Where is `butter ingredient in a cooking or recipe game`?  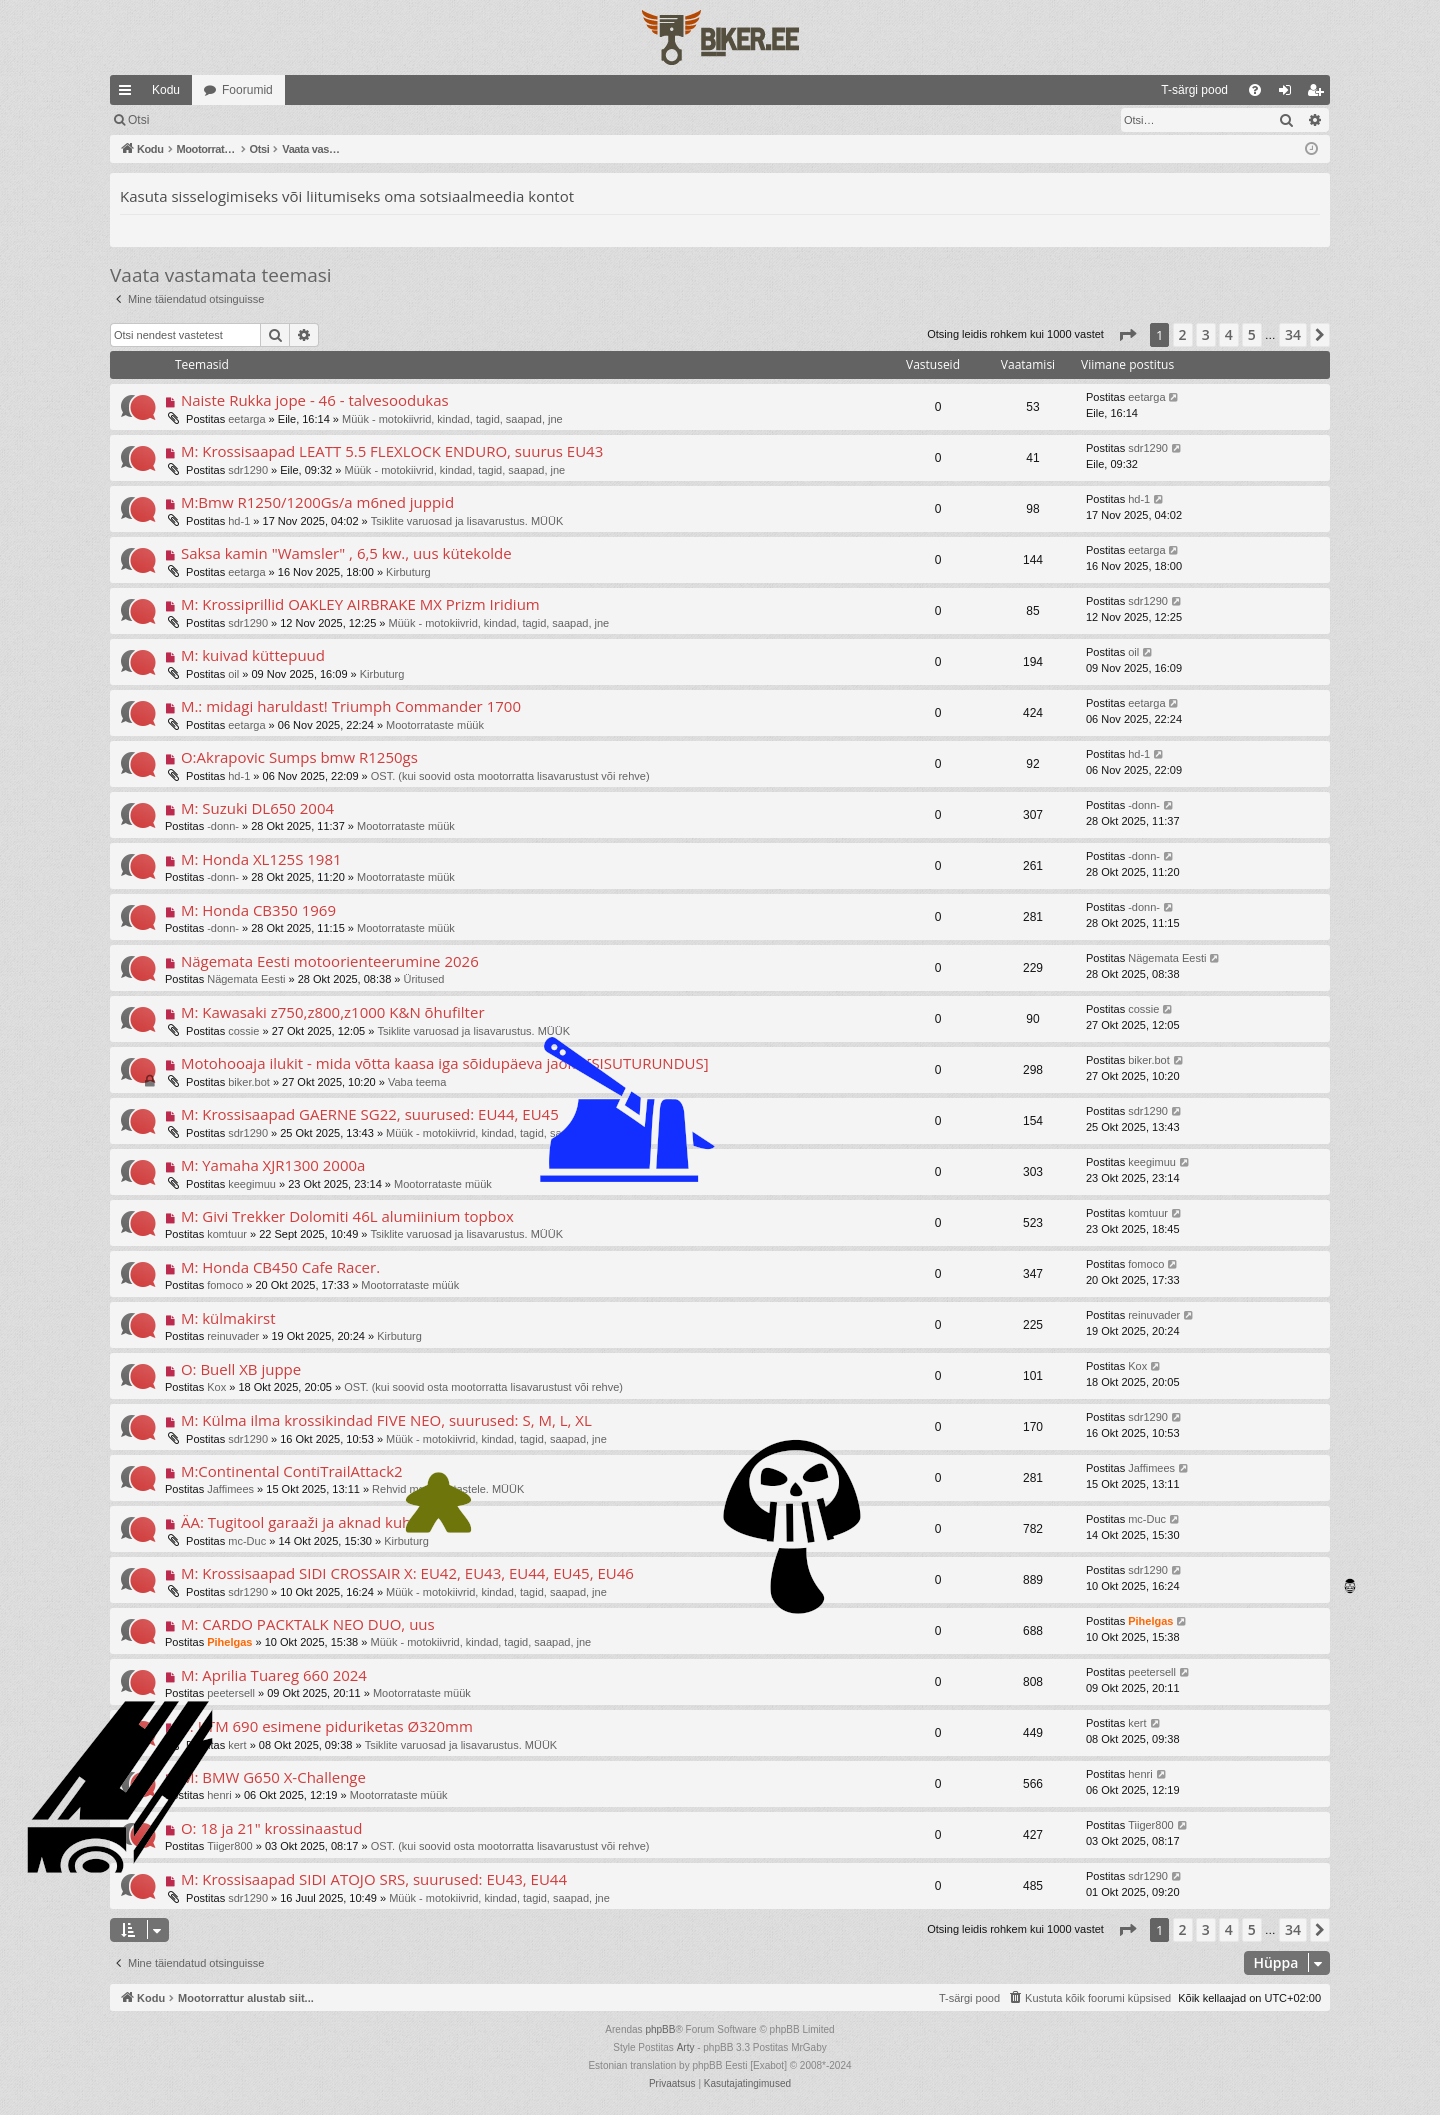 butter ingredient in a cooking or recipe game is located at coordinates (627, 1109).